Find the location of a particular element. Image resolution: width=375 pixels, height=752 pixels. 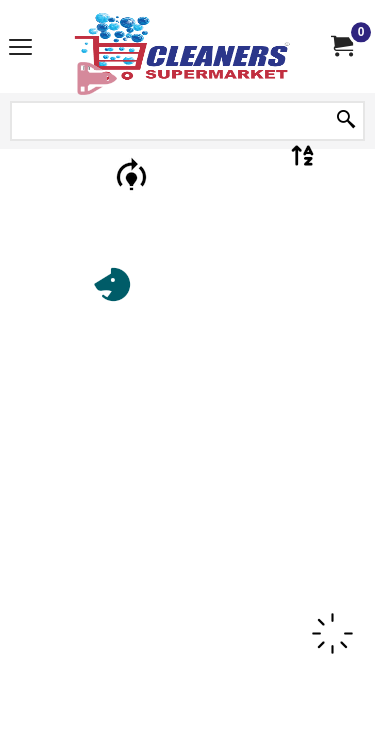

indicates content is loading is located at coordinates (332, 633).